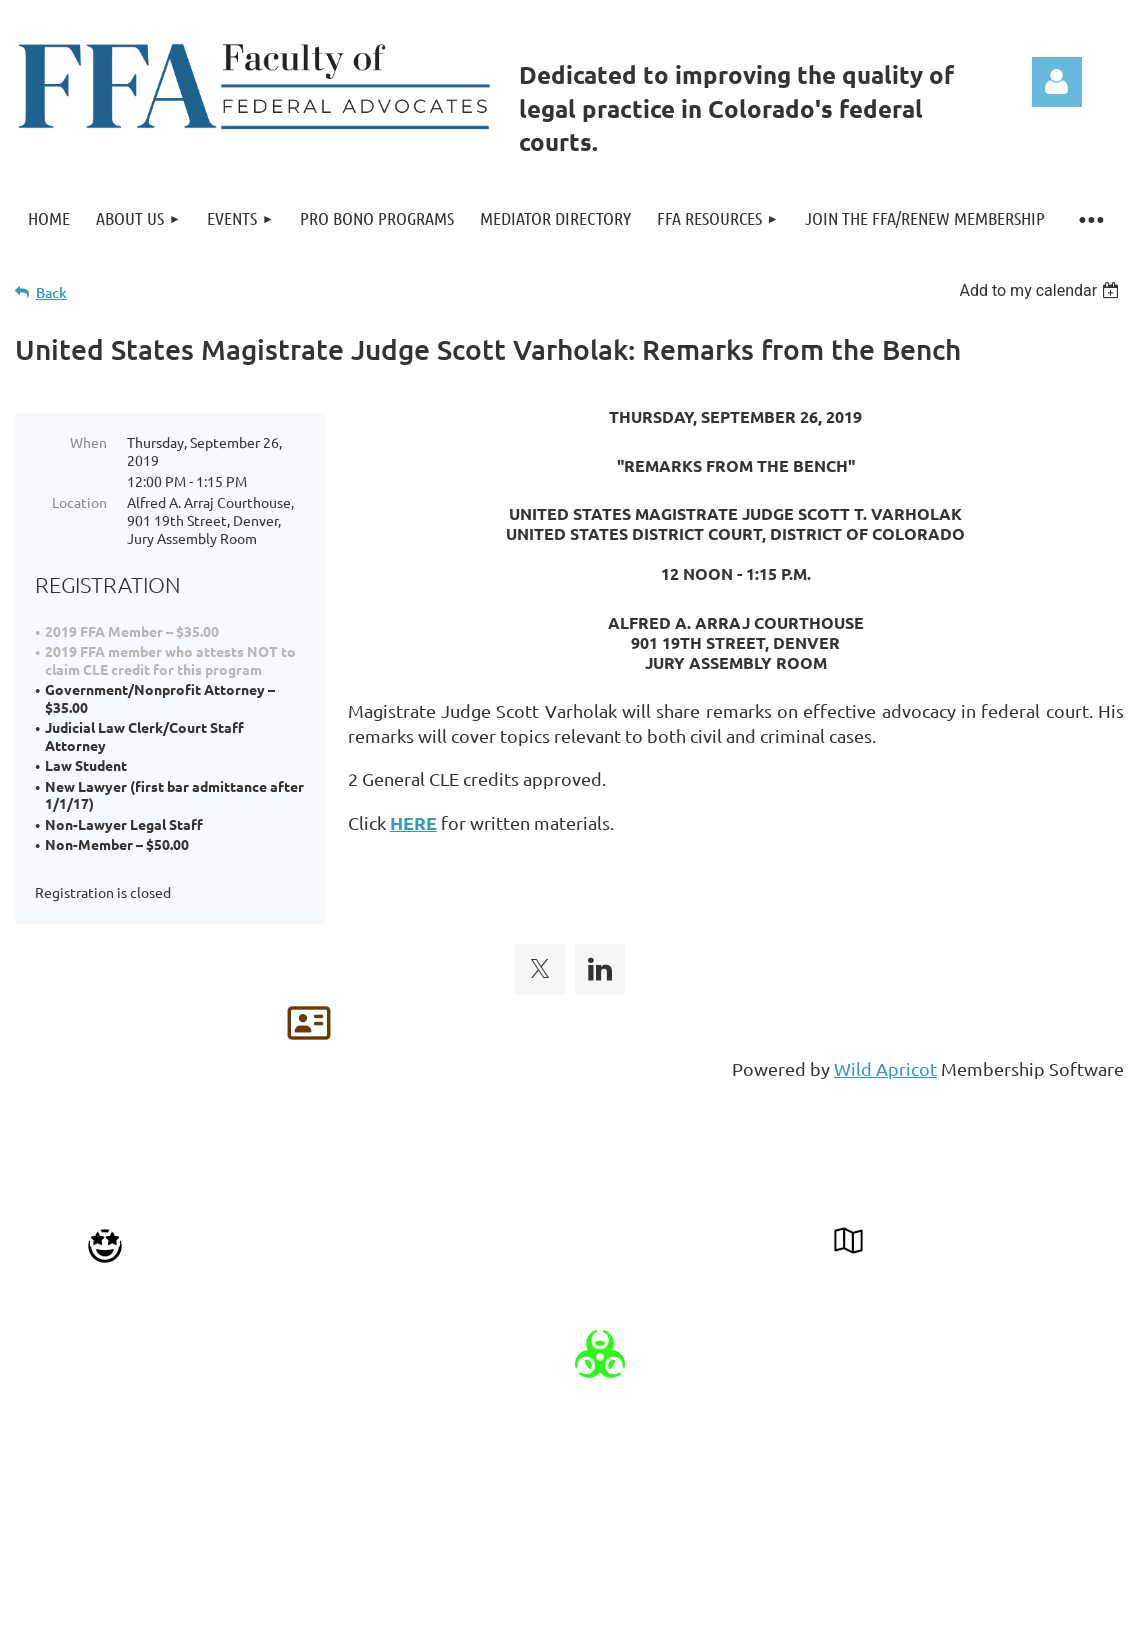 The width and height of the screenshot is (1139, 1647). I want to click on rate something as excellent or five-star, so click(105, 1246).